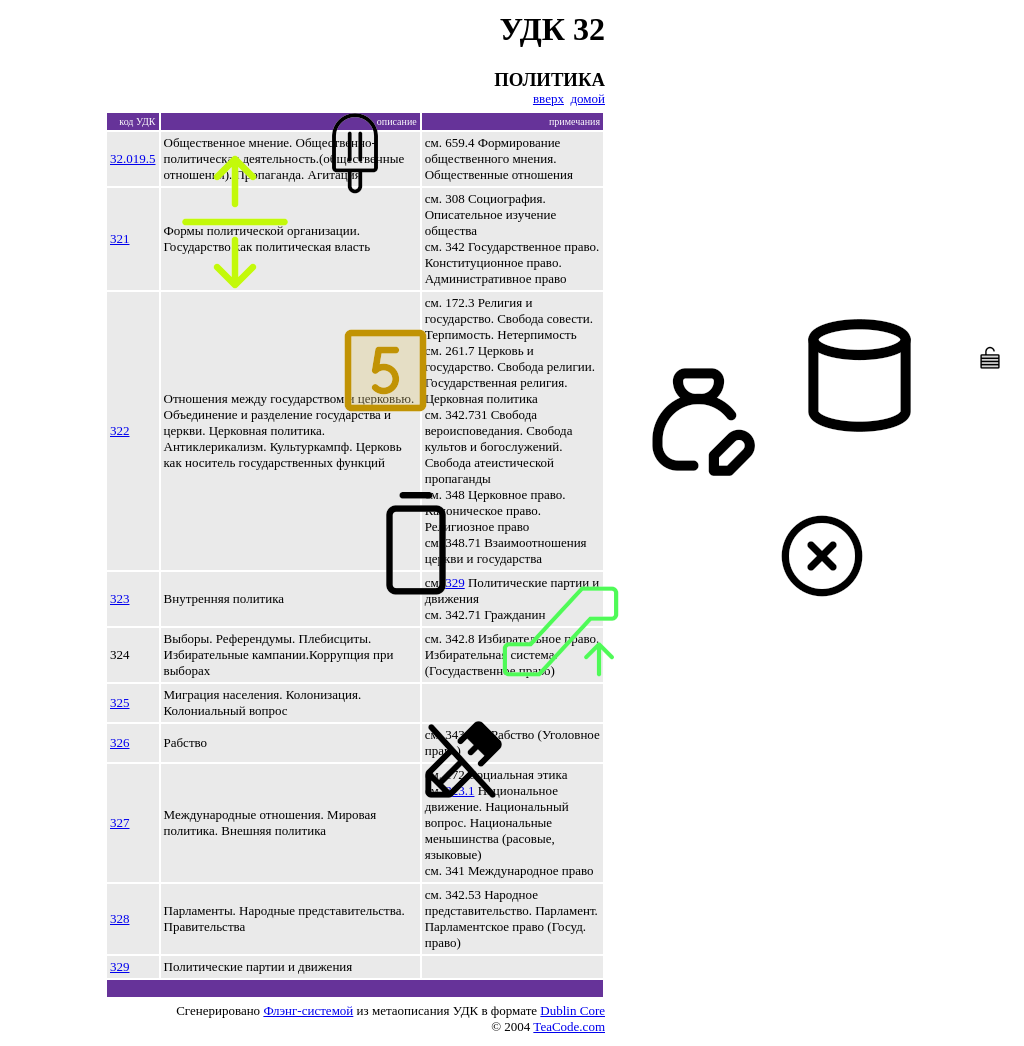 This screenshot has height=1046, width=1024. I want to click on select or input the number five, so click(385, 370).